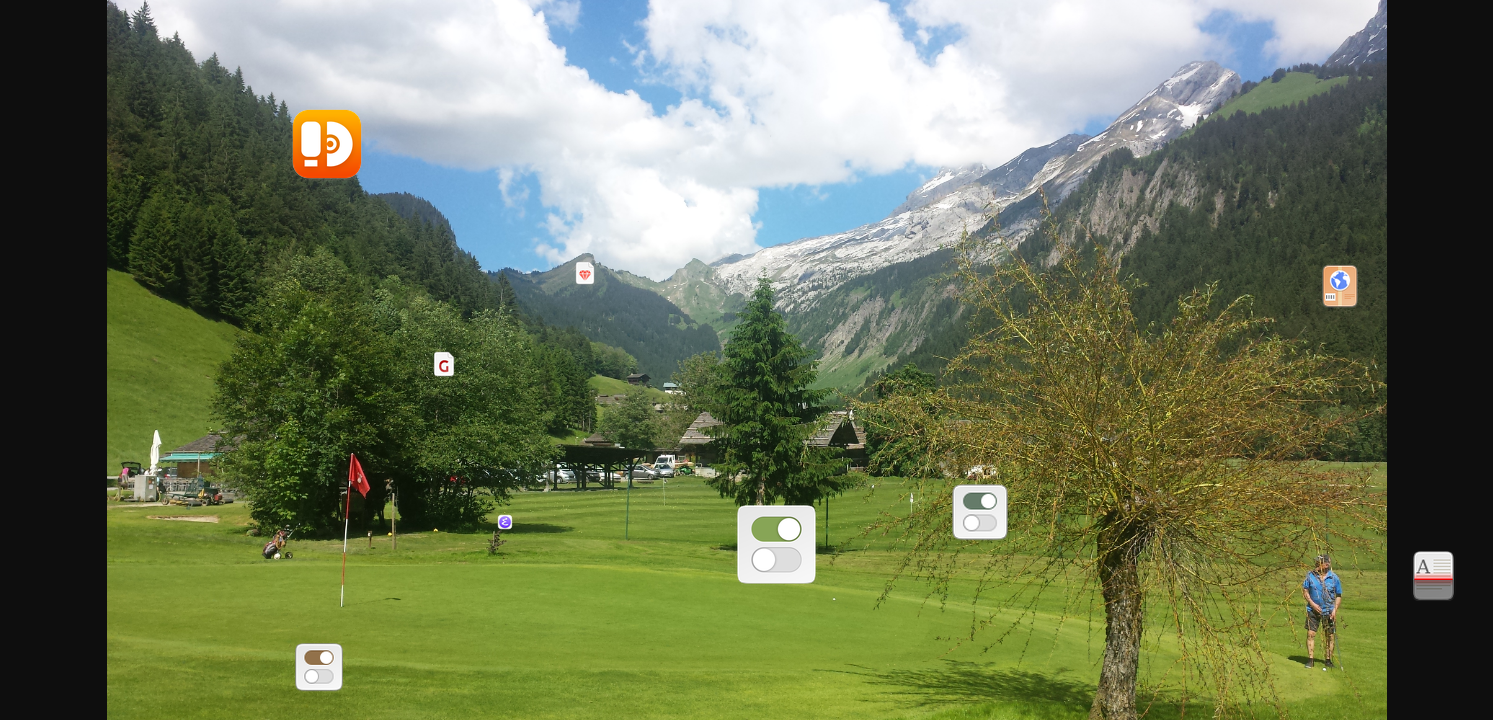 The width and height of the screenshot is (1493, 720). Describe the element at coordinates (585, 273) in the screenshot. I see `a ruby programming language file` at that location.